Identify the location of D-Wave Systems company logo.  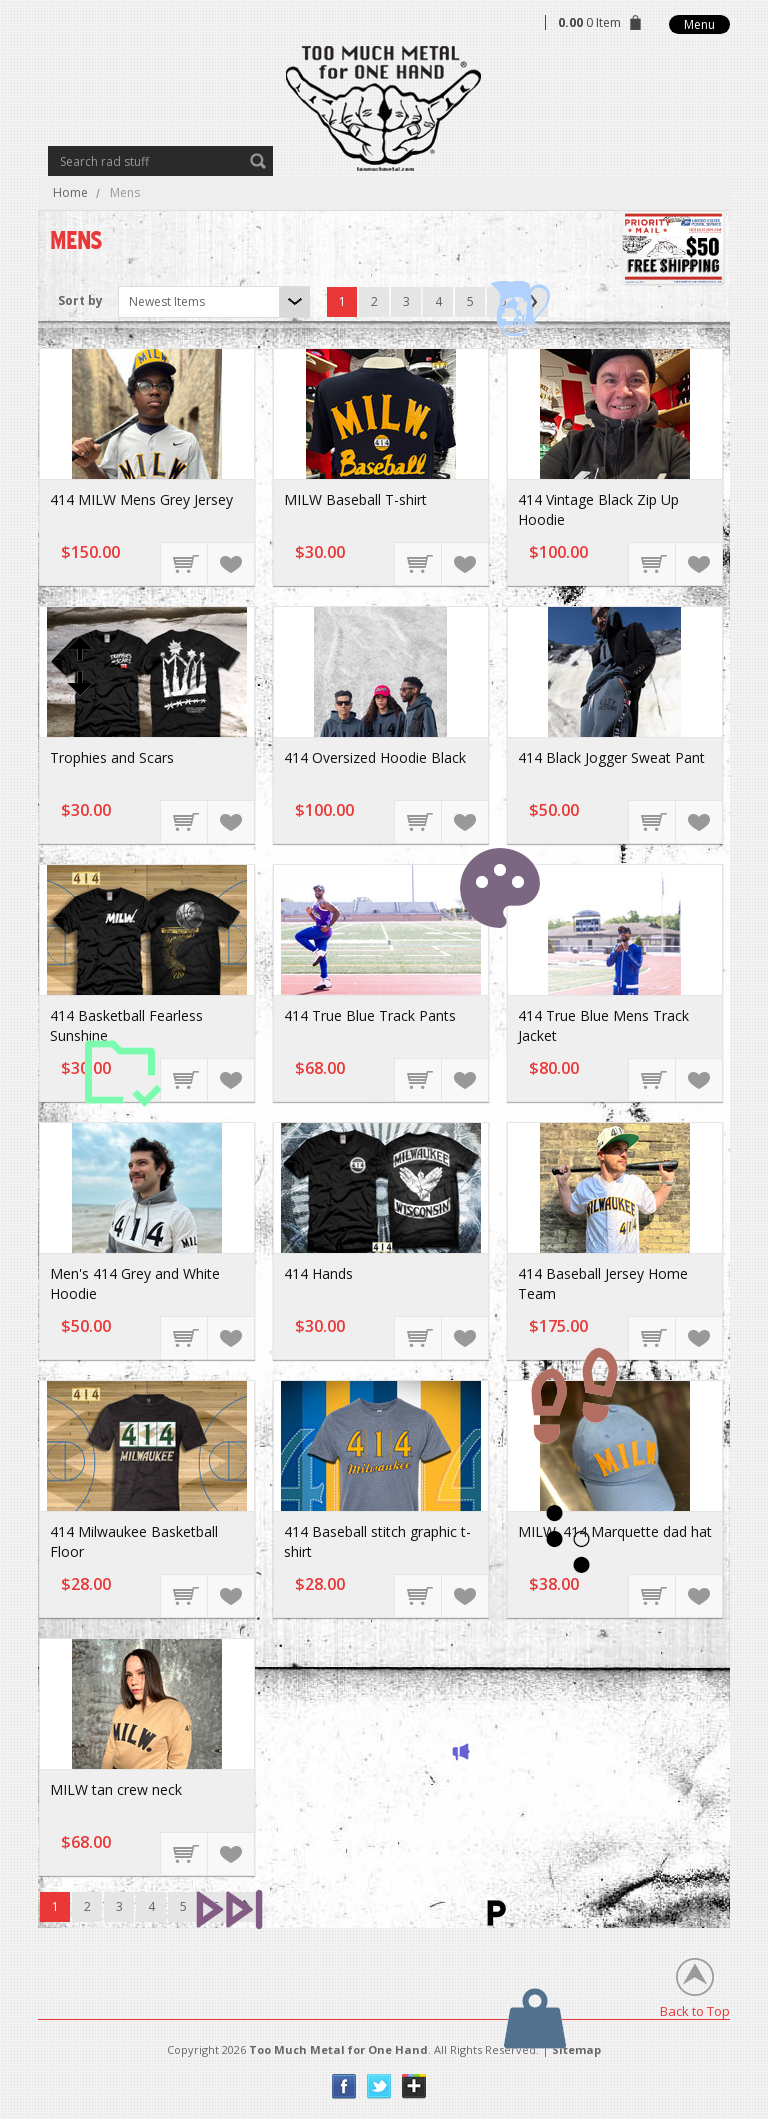
(568, 1539).